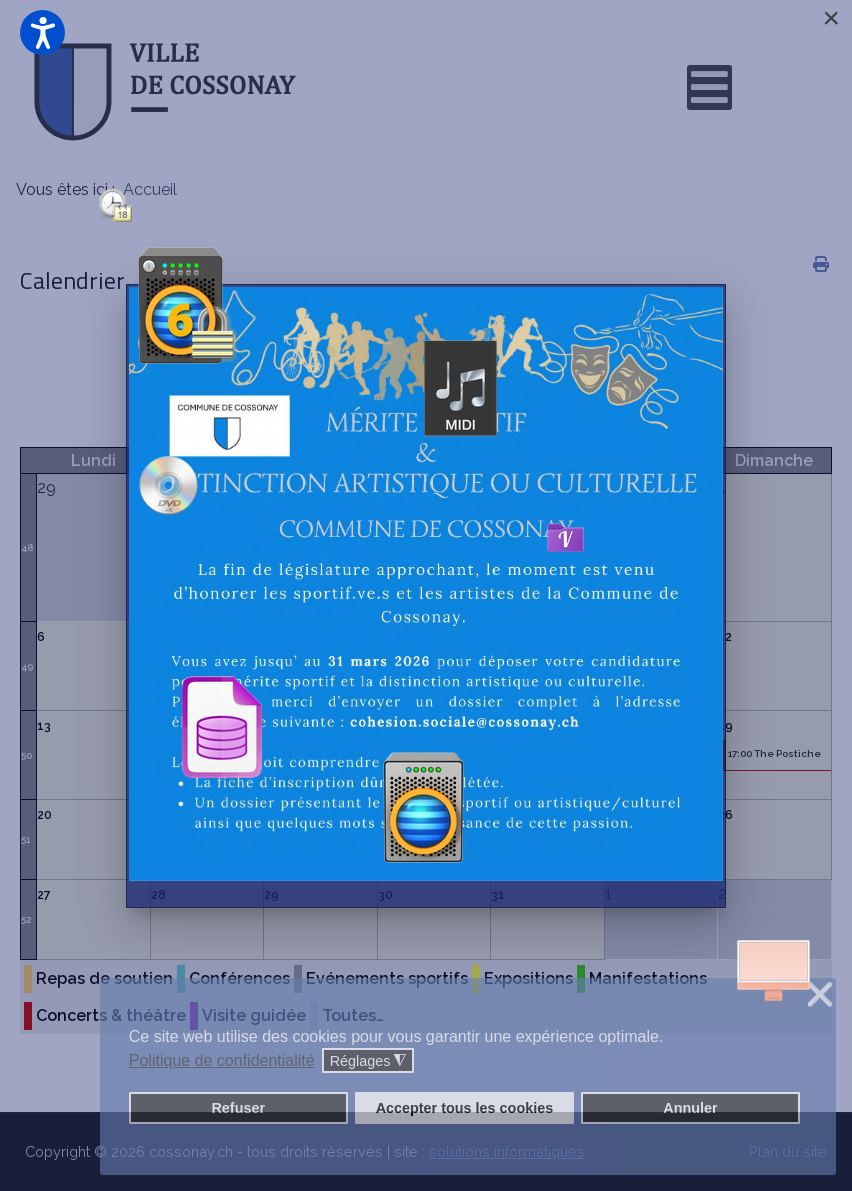 The image size is (852, 1191). Describe the element at coordinates (565, 538) in the screenshot. I see `open folder containing vala programming files` at that location.